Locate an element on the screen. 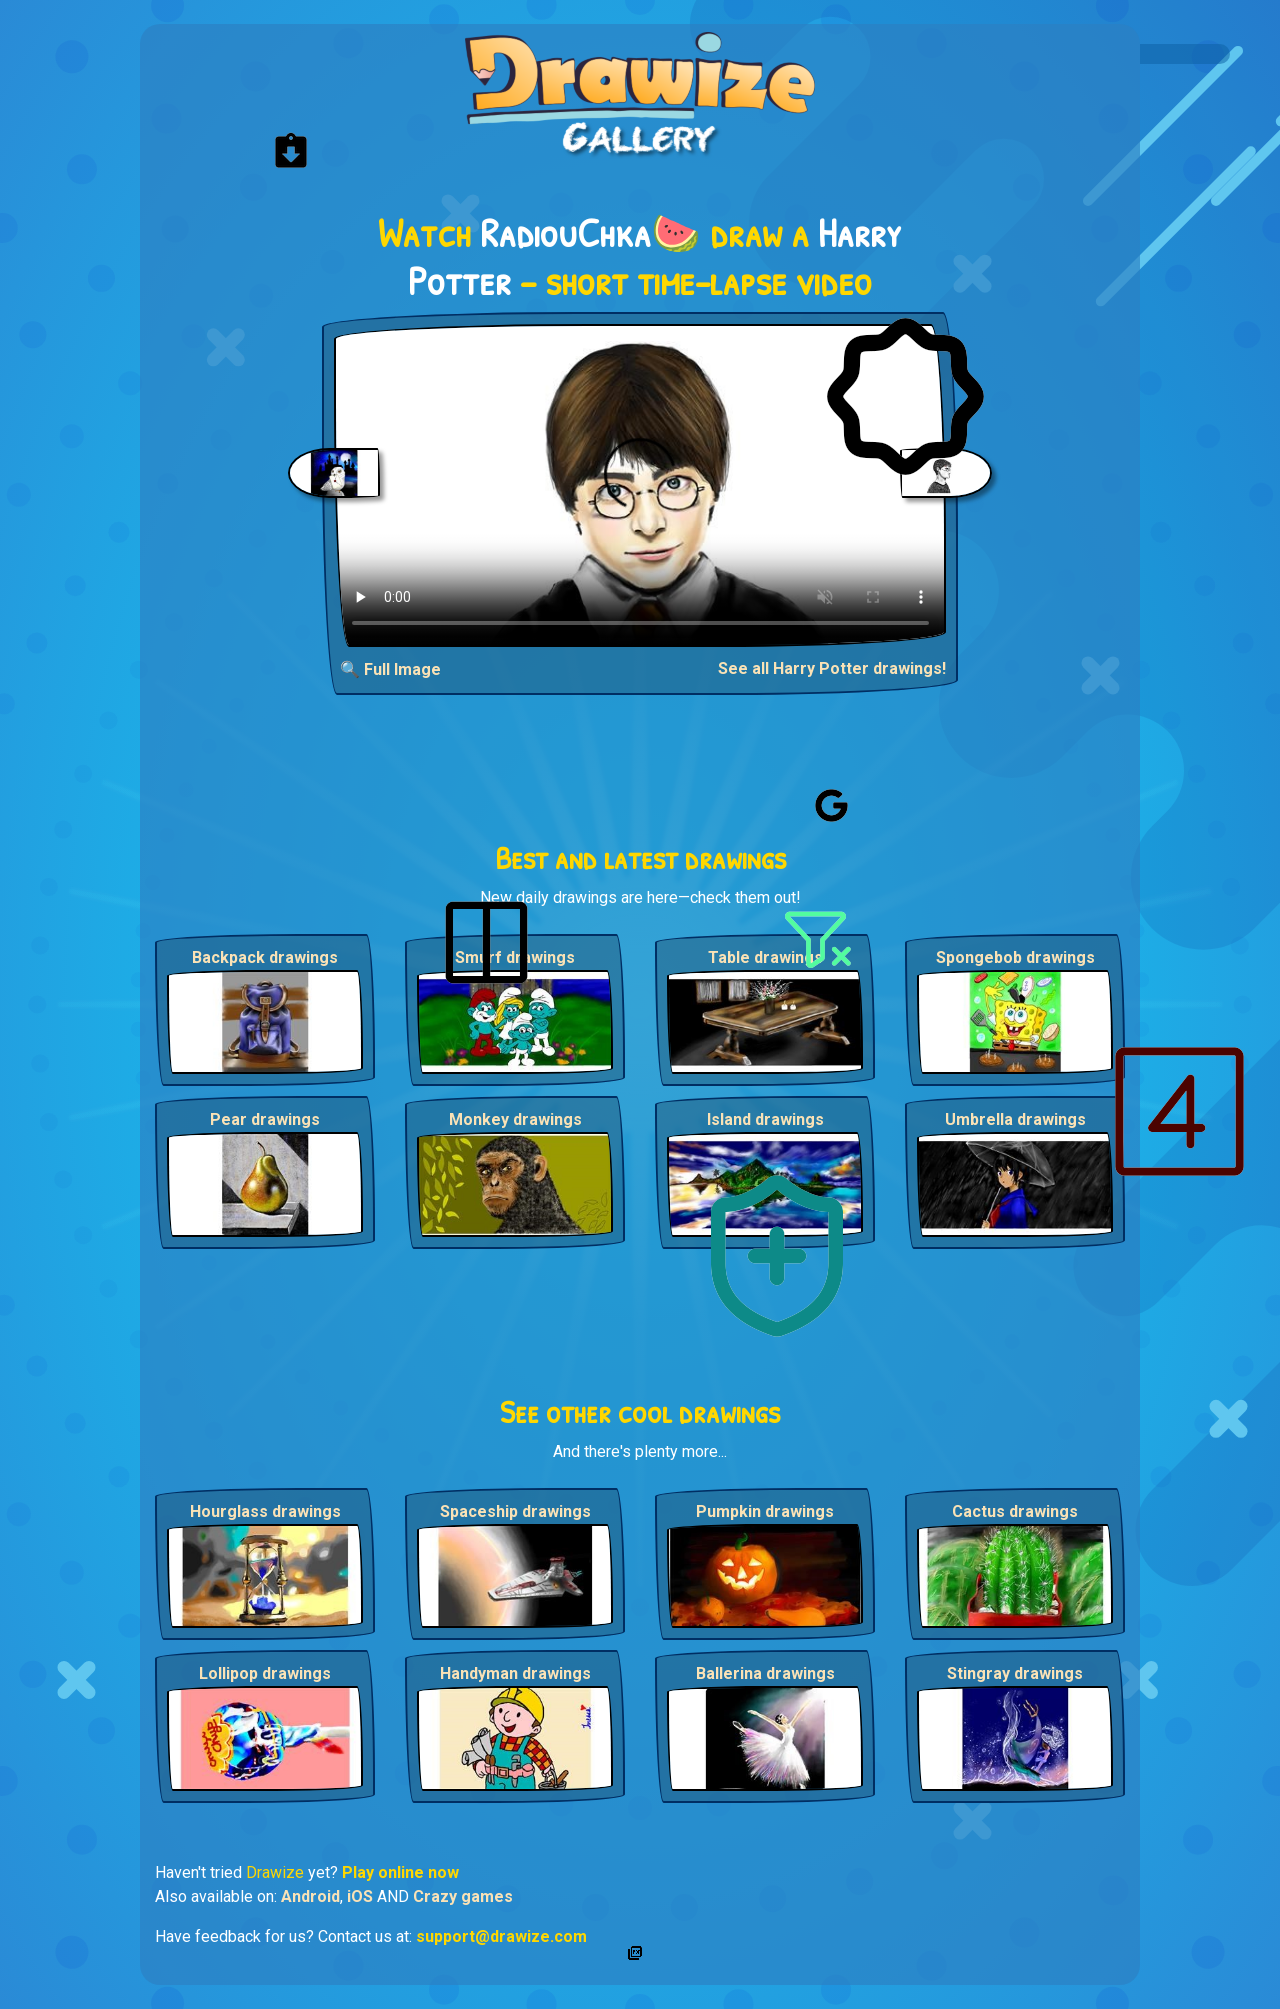  add a new security feature or protection is located at coordinates (777, 1256).